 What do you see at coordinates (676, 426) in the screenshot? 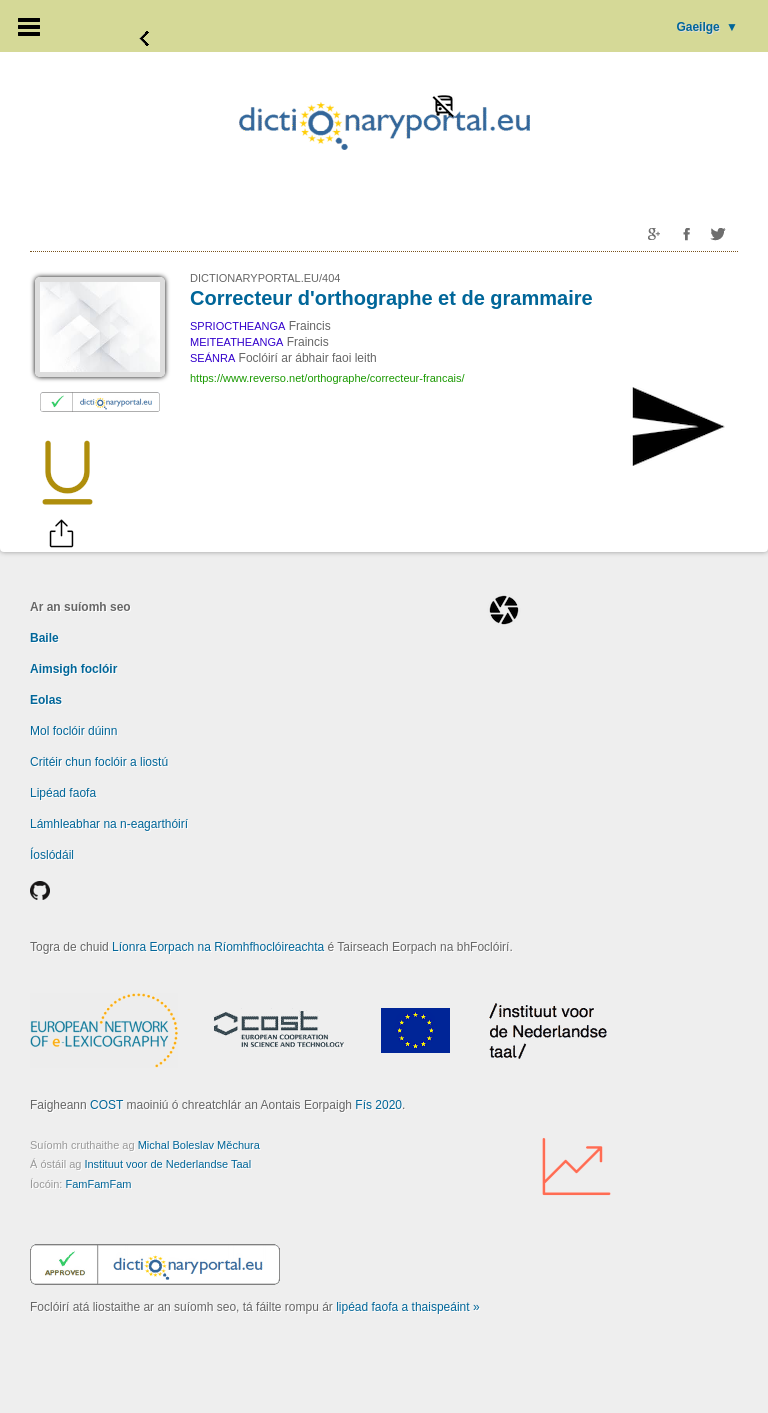
I see `send a message or form` at bounding box center [676, 426].